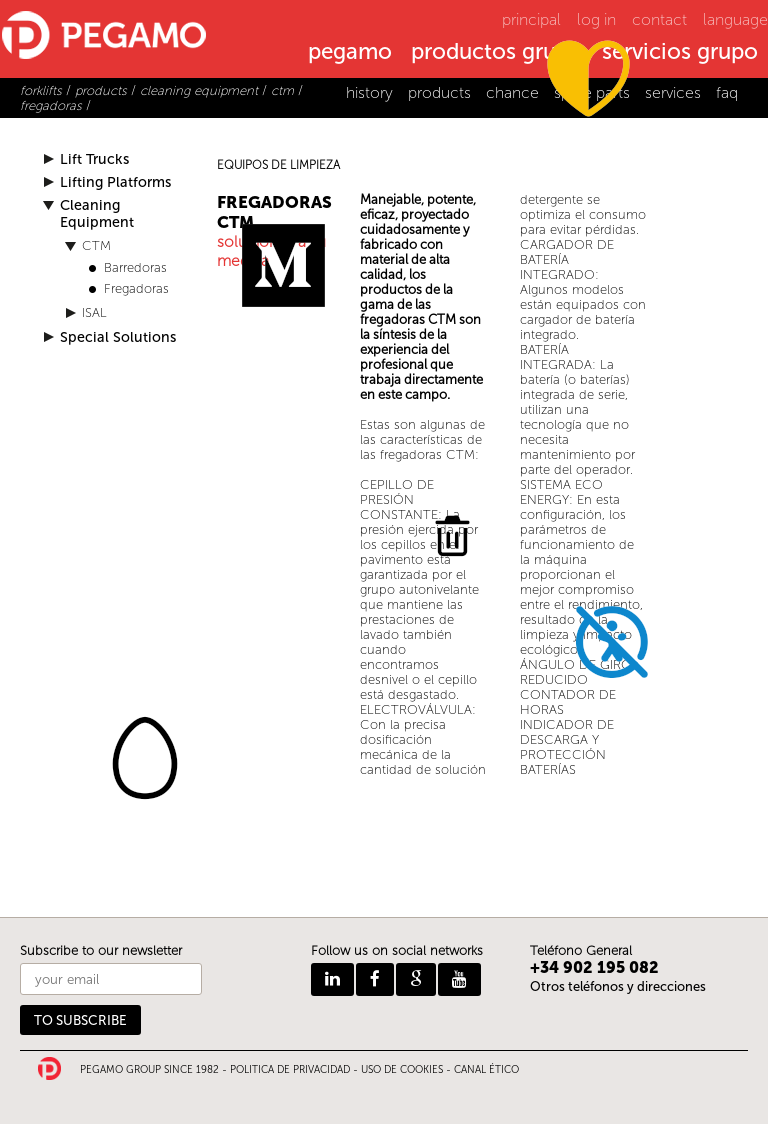 Image resolution: width=768 pixels, height=1124 pixels. I want to click on open the Medium app, so click(283, 265).